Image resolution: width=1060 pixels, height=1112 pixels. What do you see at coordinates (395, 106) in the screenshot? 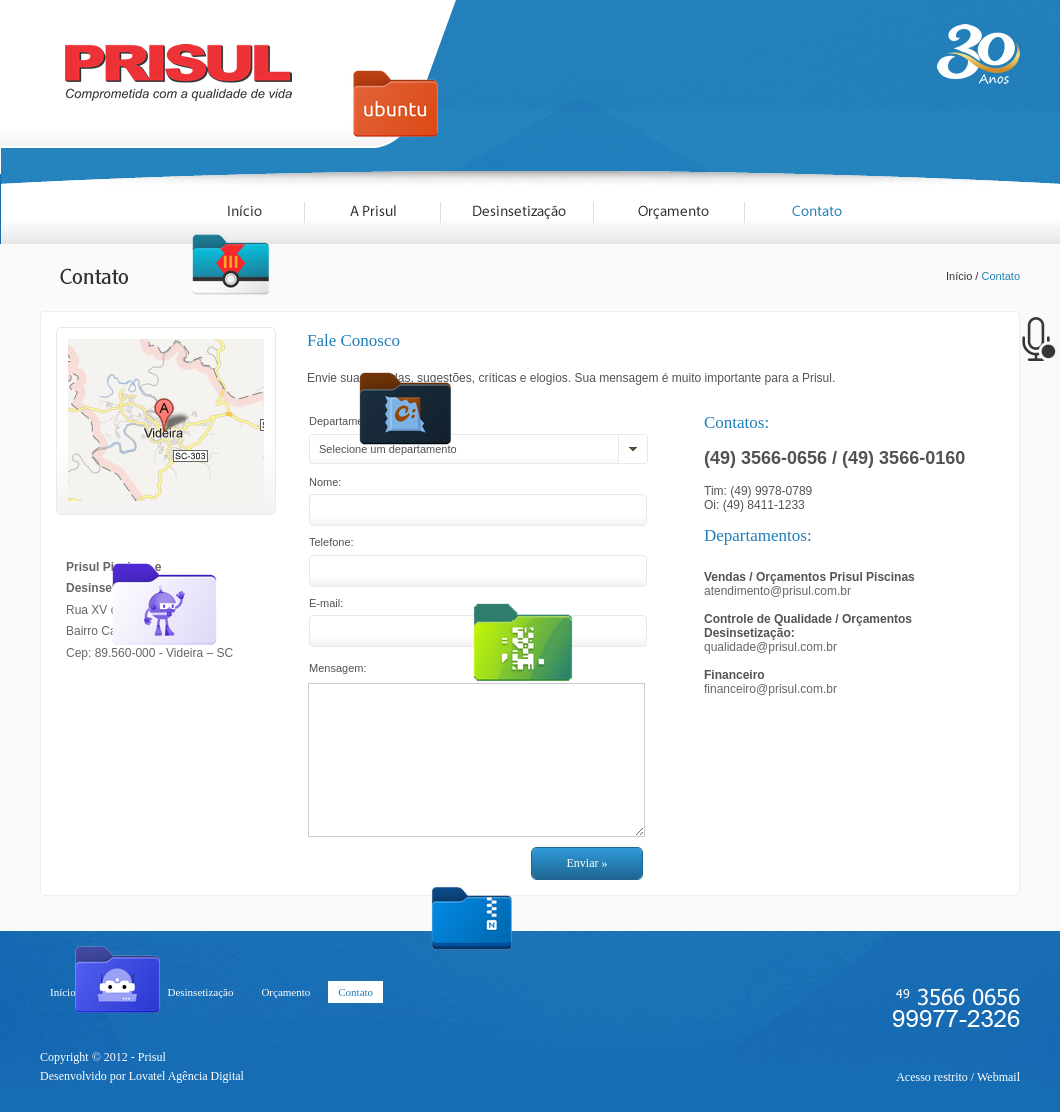
I see `open ubuntu-related files folder` at bounding box center [395, 106].